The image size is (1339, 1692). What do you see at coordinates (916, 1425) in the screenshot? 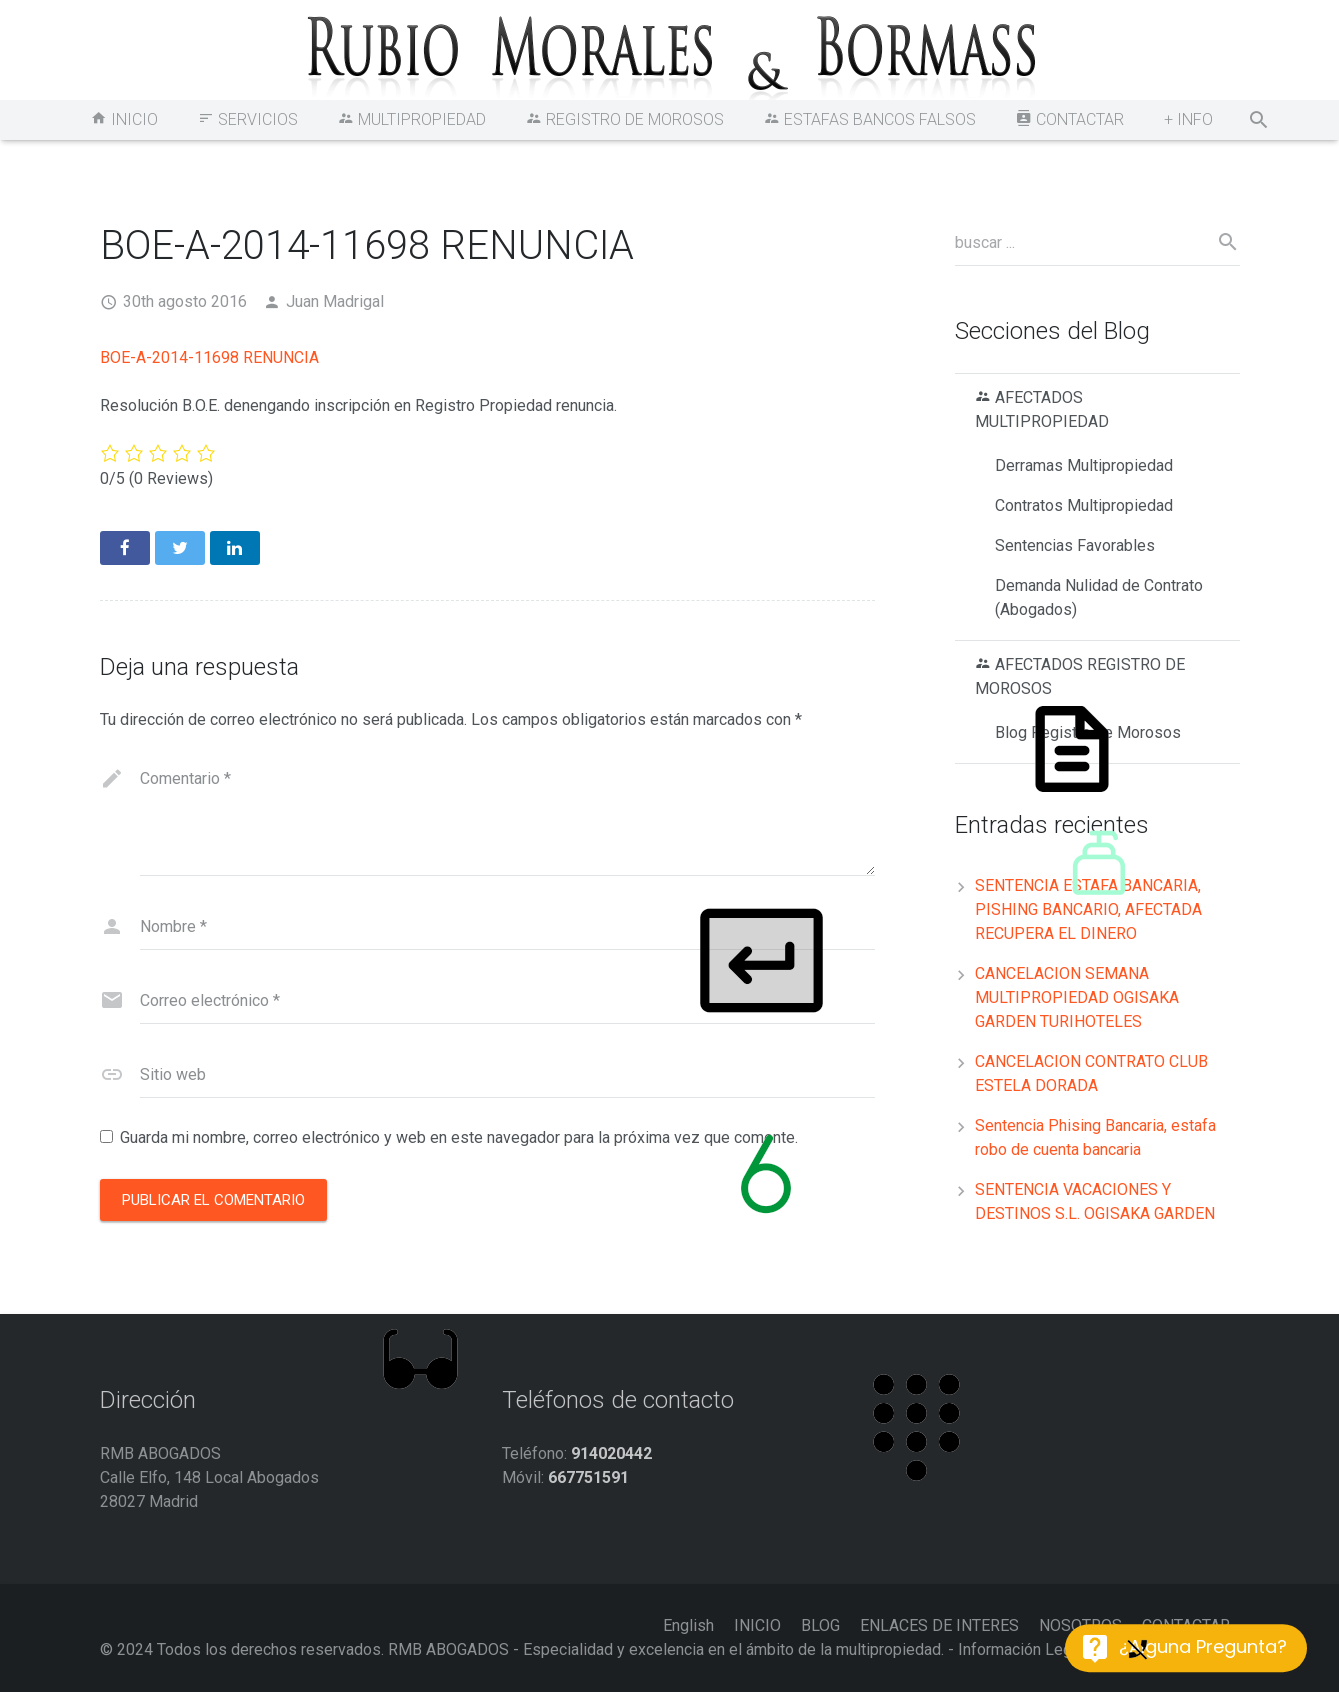
I see `open numeric keypad for input` at bounding box center [916, 1425].